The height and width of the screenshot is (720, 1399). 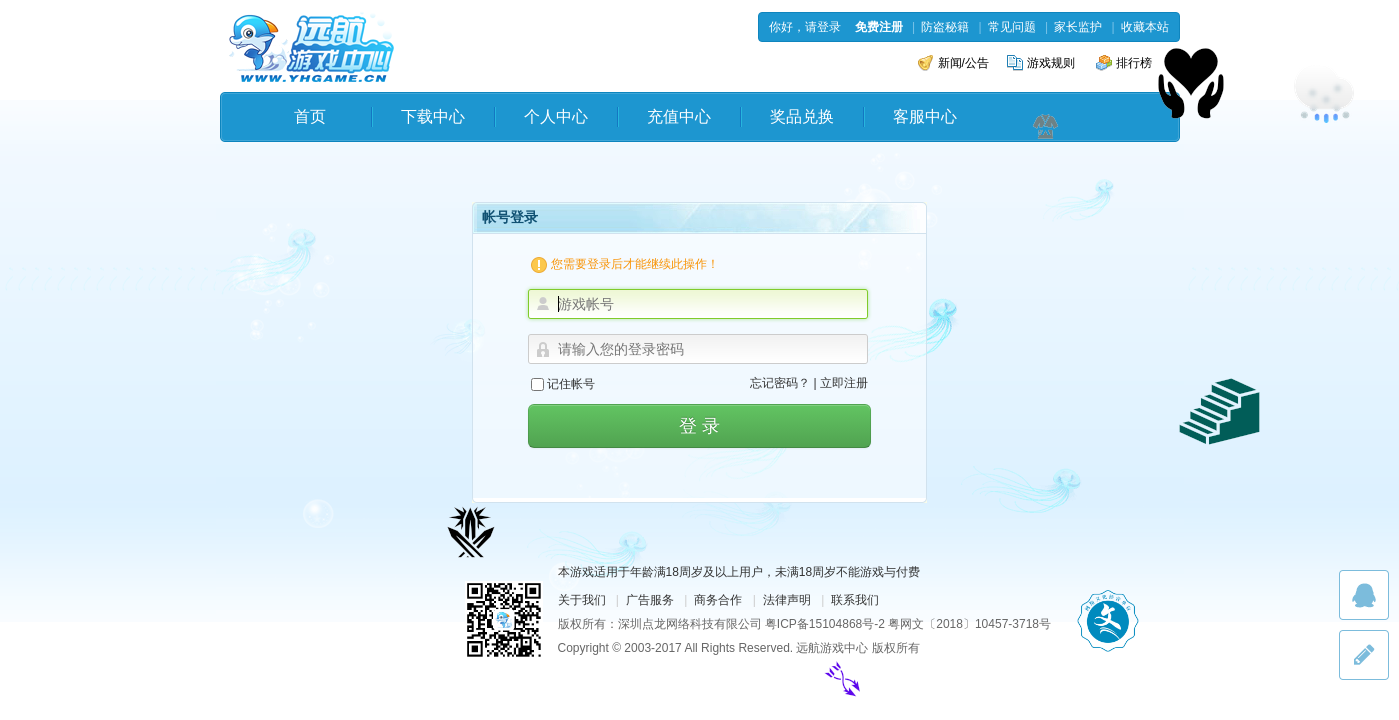 I want to click on indicates crossing paths or intersecting directions, so click(x=842, y=679).